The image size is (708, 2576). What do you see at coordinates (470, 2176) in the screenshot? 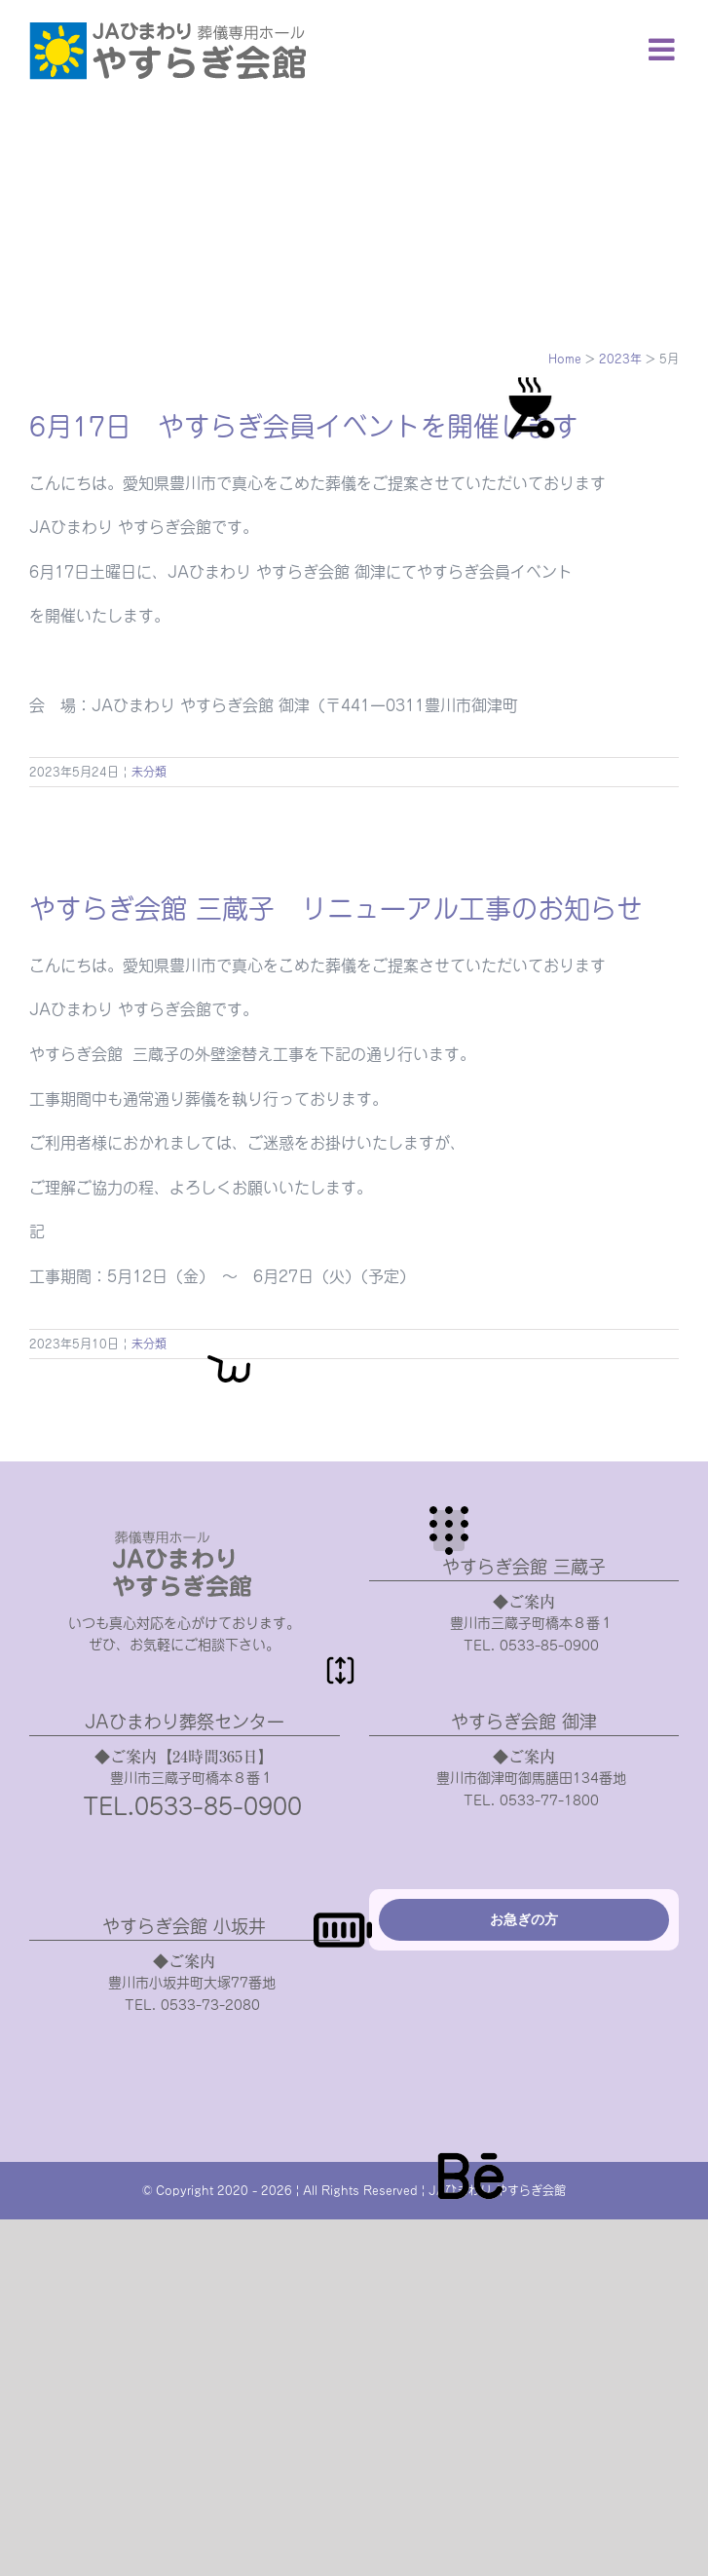
I see `visit behance profile` at bounding box center [470, 2176].